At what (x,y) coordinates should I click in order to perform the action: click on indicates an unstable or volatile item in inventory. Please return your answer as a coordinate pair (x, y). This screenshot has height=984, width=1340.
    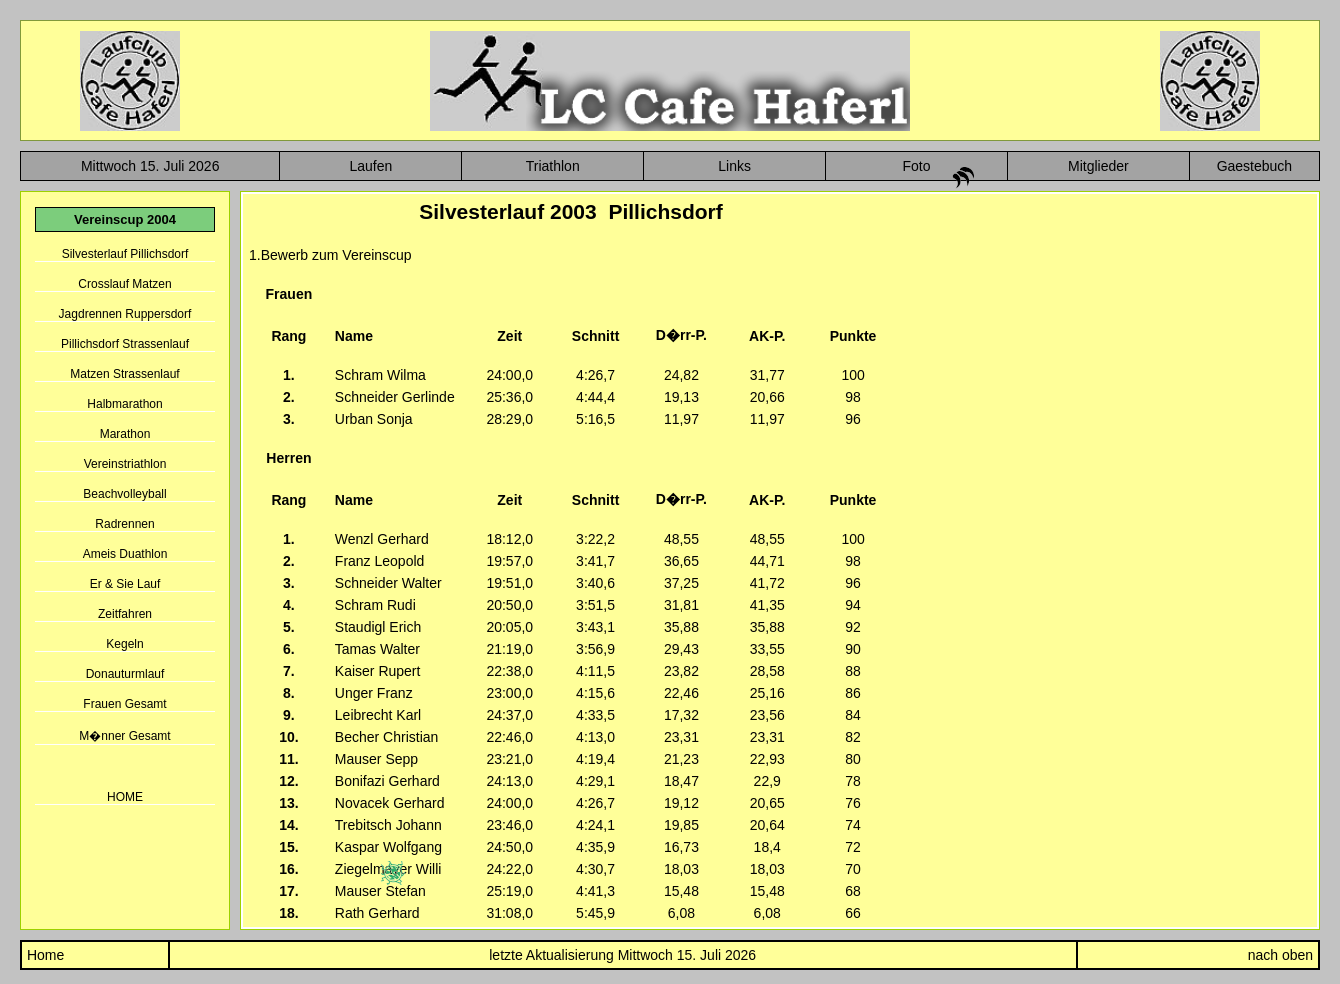
    Looking at the image, I should click on (393, 873).